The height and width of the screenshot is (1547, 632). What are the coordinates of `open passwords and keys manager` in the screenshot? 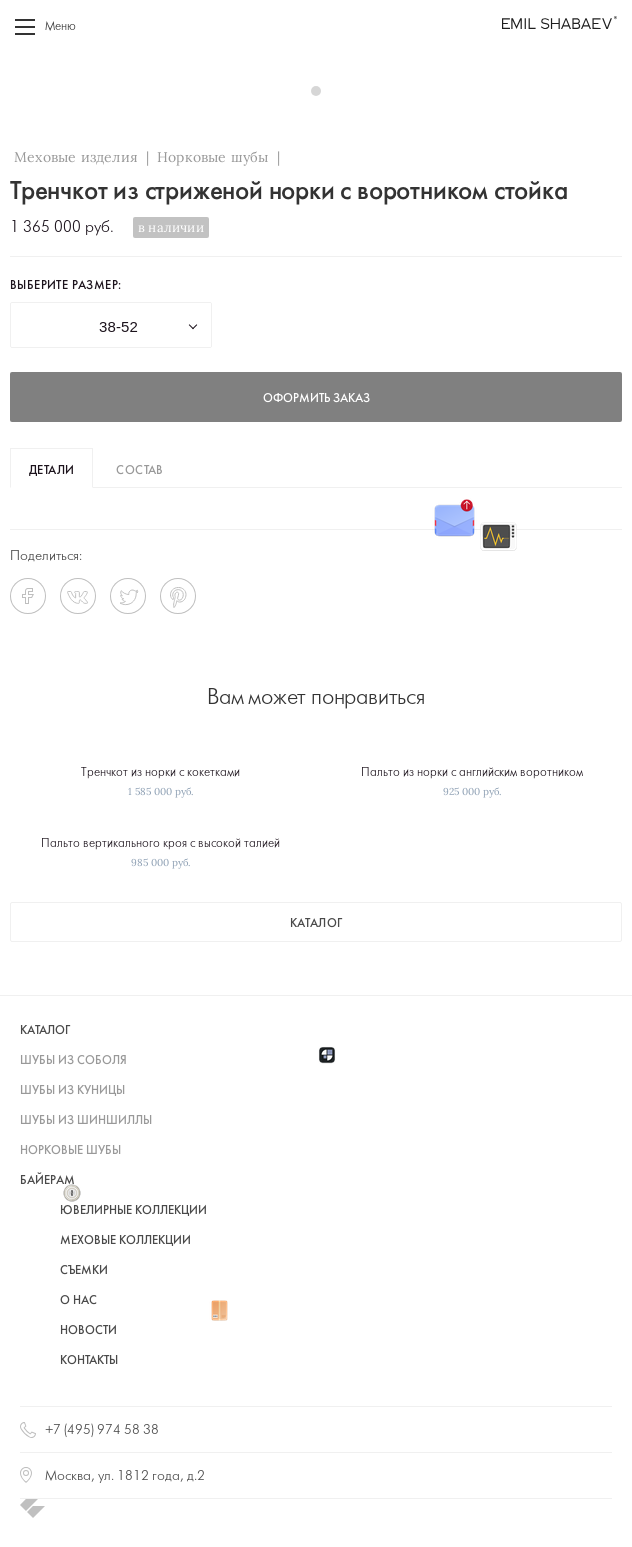 It's located at (72, 1193).